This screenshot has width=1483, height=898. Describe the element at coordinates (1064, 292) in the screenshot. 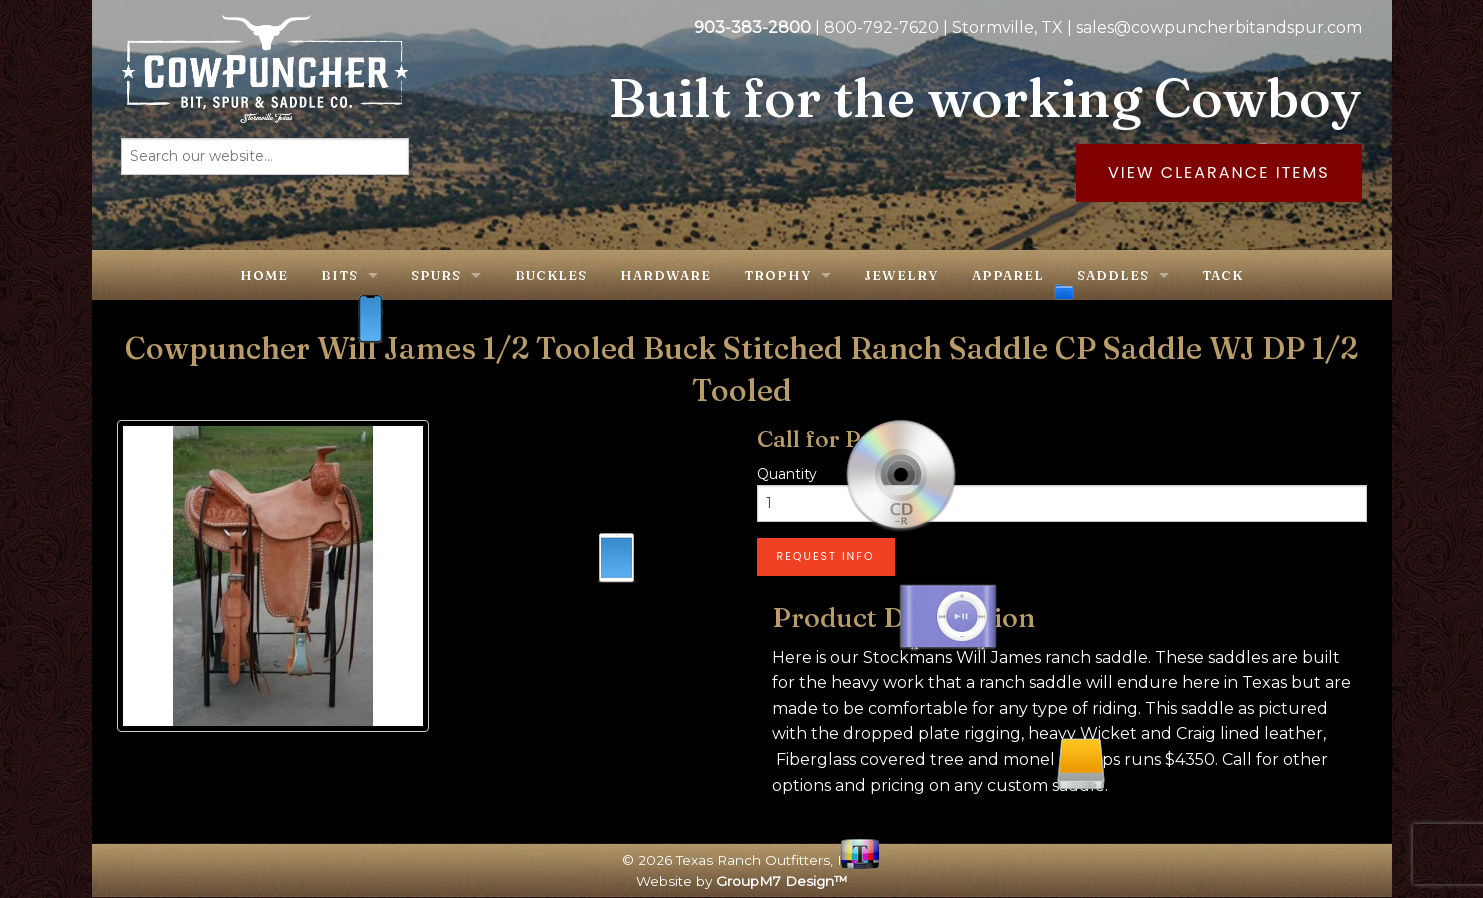

I see `access your public folder` at that location.